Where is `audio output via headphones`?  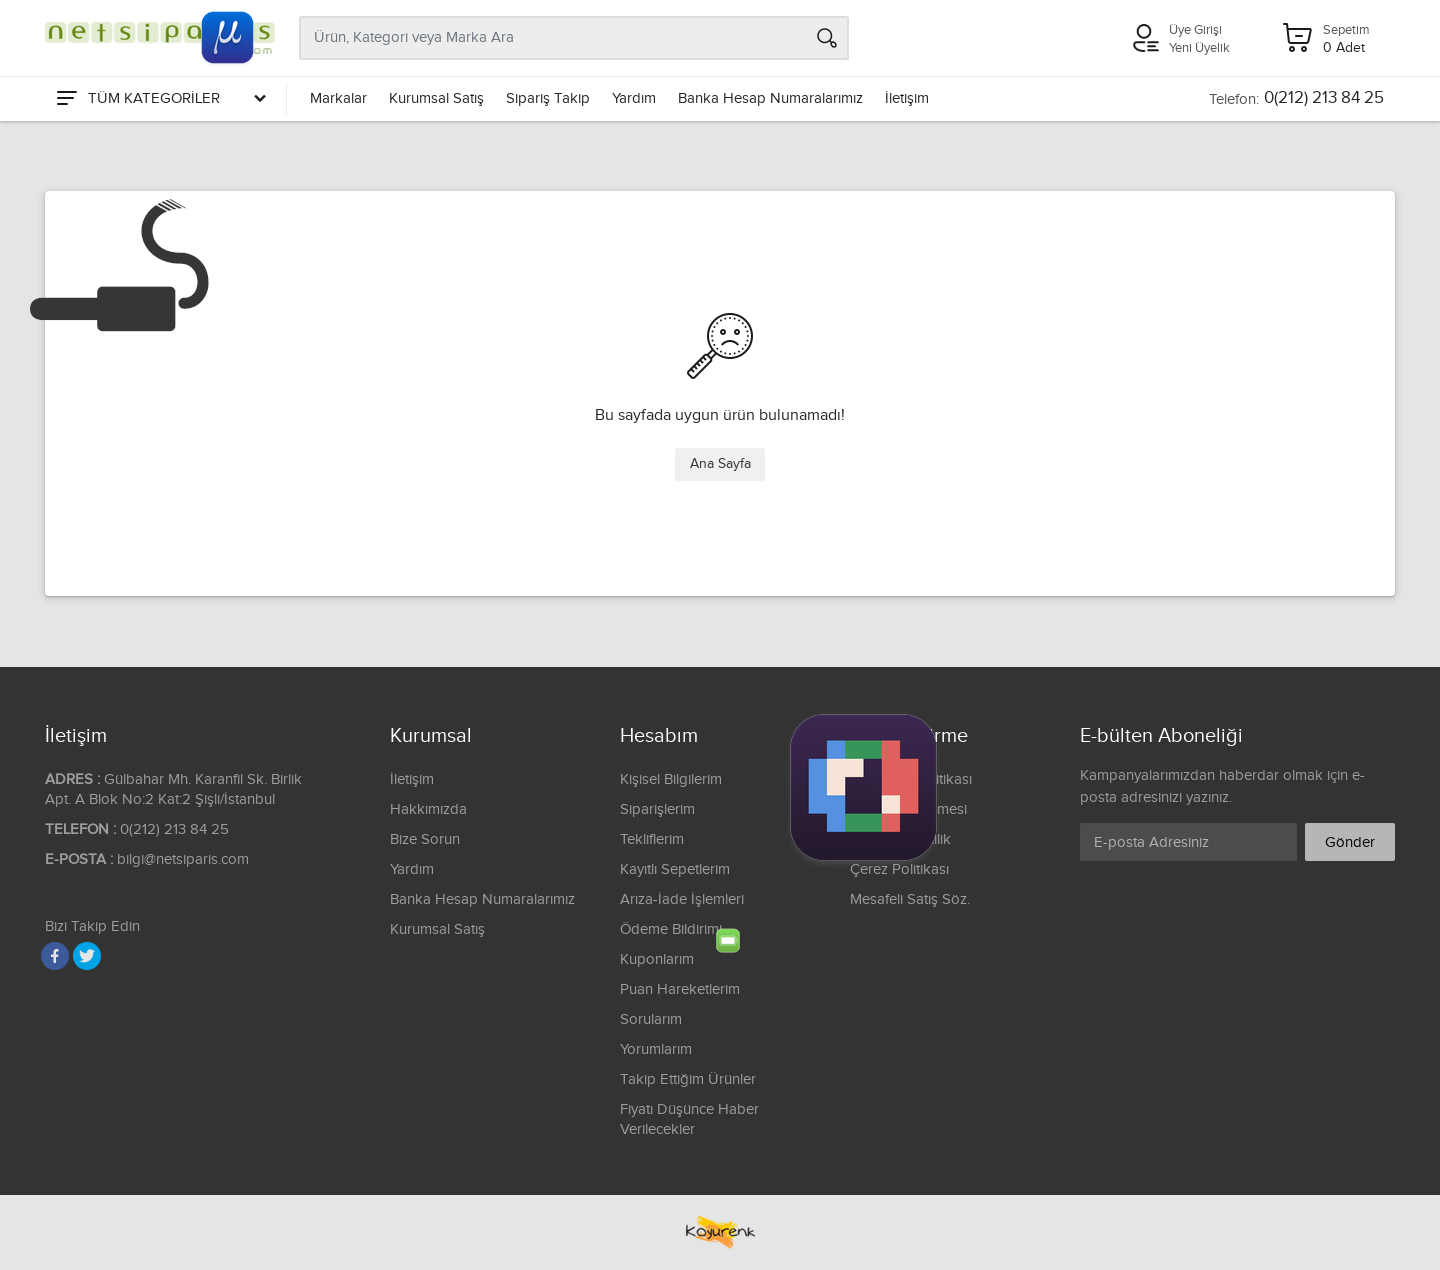
audio output via headphones is located at coordinates (119, 286).